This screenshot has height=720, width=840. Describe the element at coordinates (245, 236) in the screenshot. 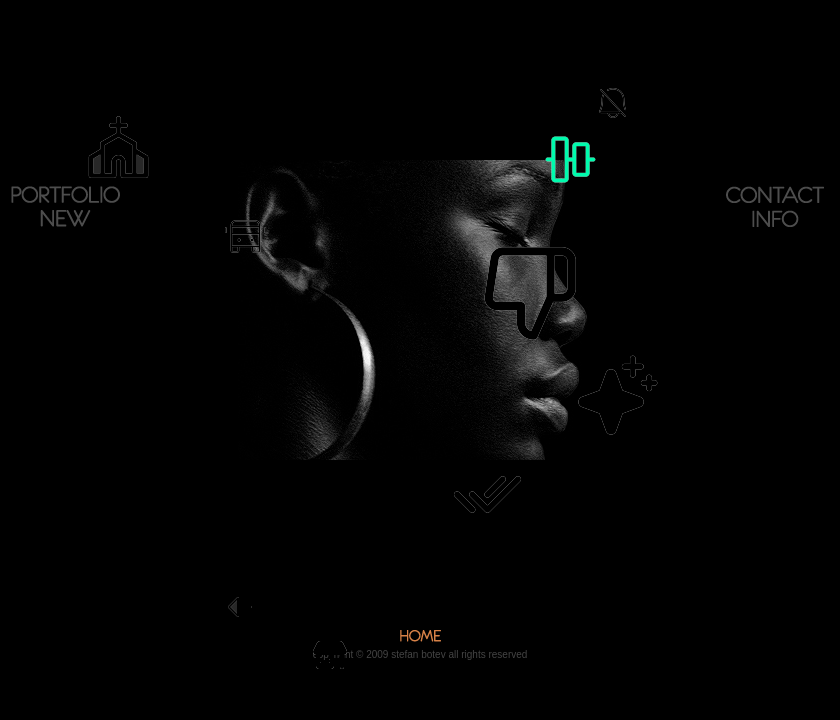

I see `view bus routes or schedules` at that location.